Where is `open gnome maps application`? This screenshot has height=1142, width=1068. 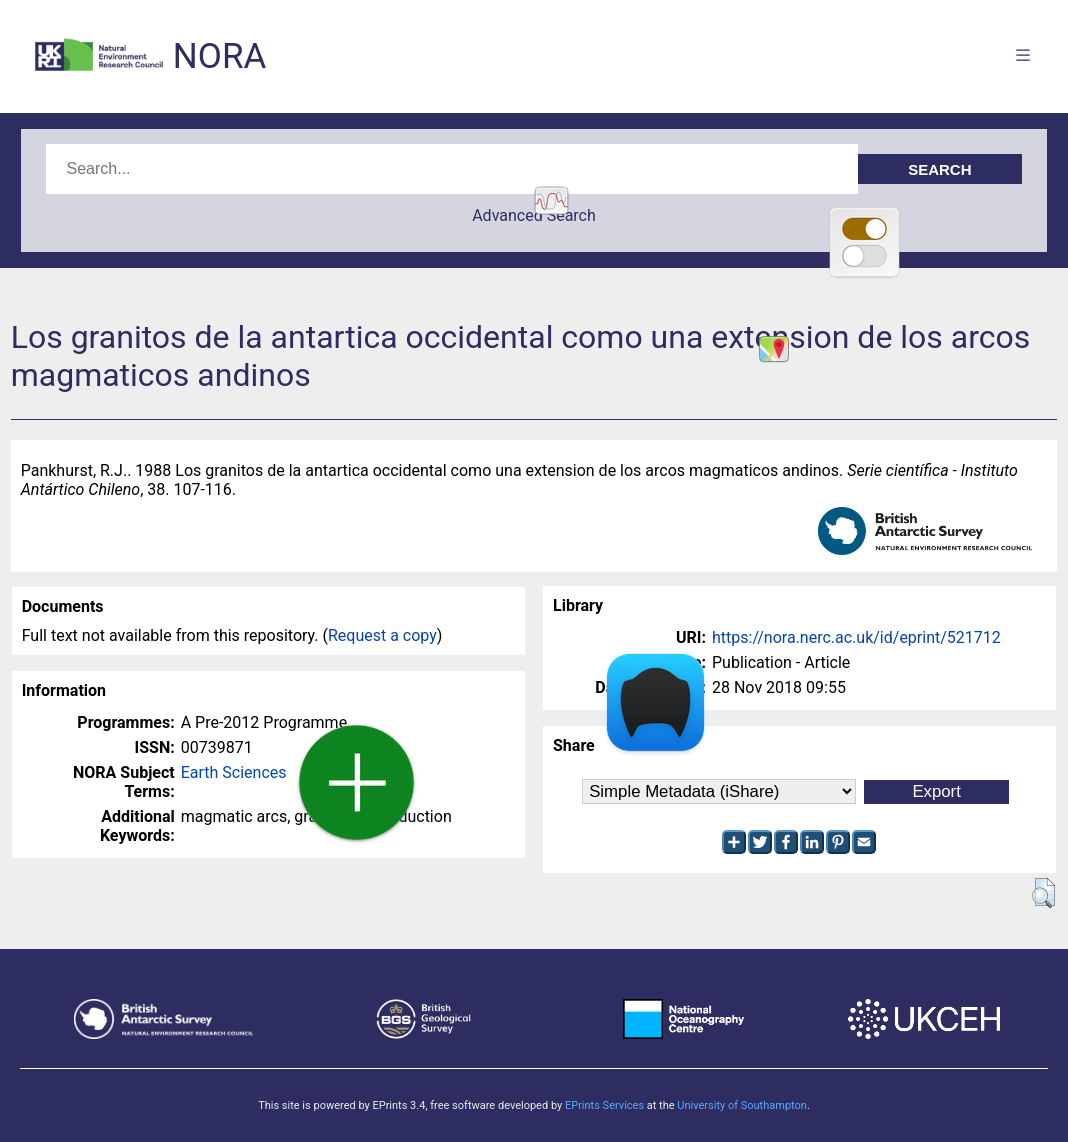 open gnome maps application is located at coordinates (774, 349).